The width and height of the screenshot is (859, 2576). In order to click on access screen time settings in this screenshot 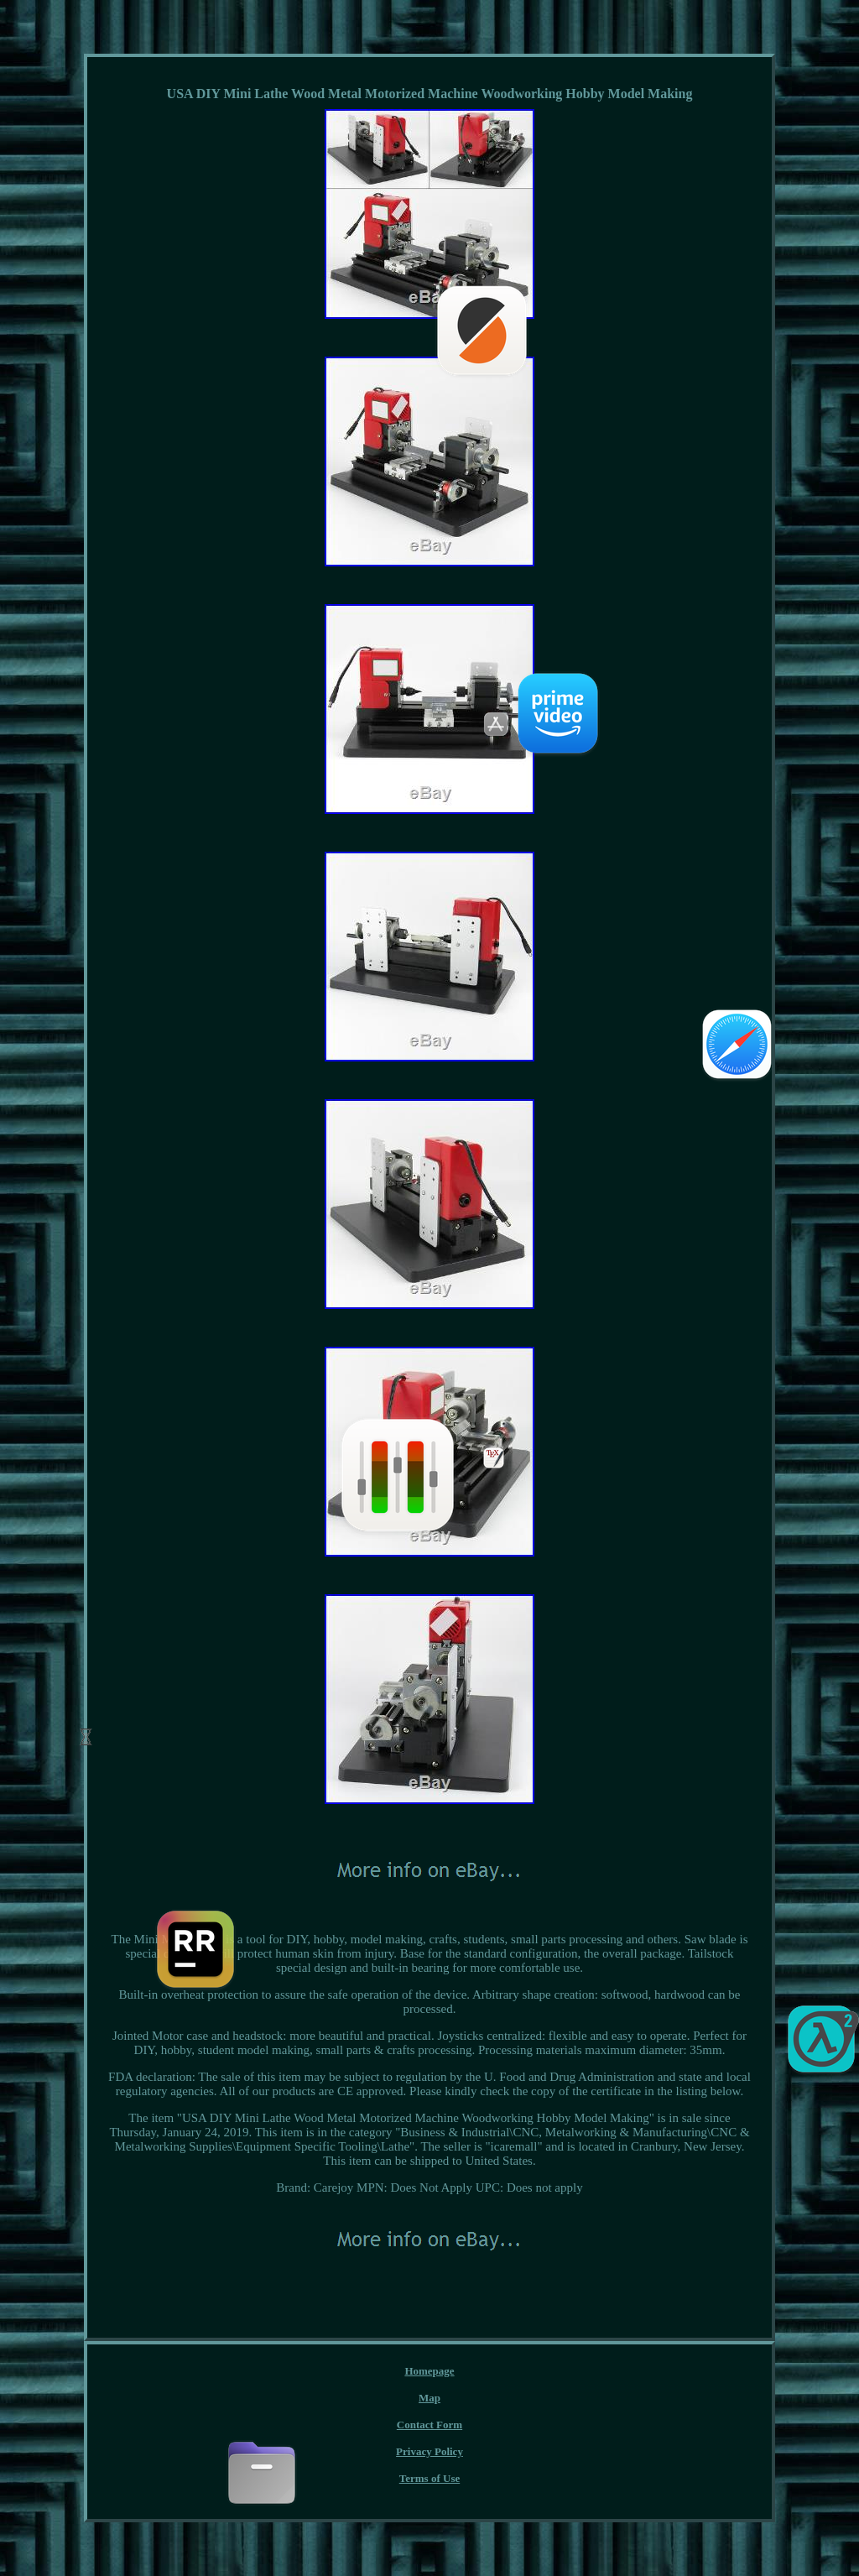, I will do `click(86, 1737)`.